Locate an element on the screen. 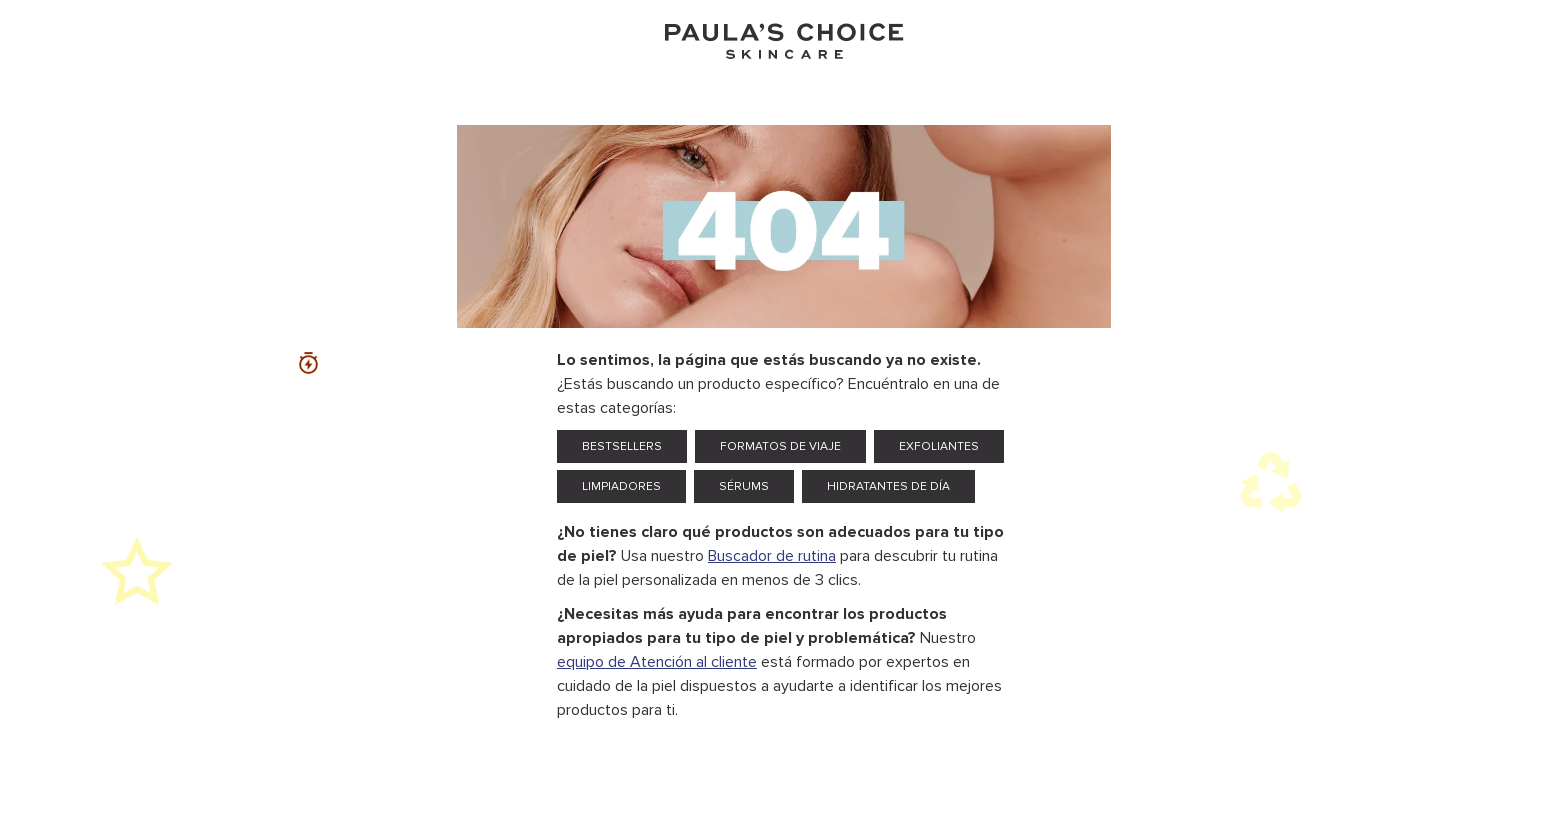  add item to favorites is located at coordinates (137, 573).